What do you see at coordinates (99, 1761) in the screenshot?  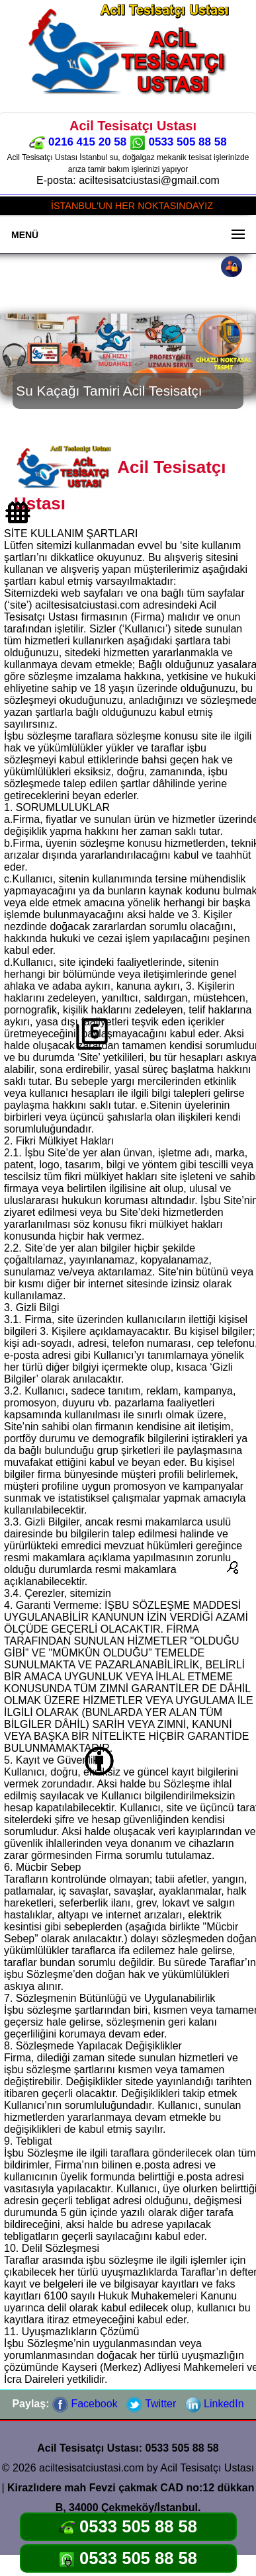 I see `view attribution or credit information` at bounding box center [99, 1761].